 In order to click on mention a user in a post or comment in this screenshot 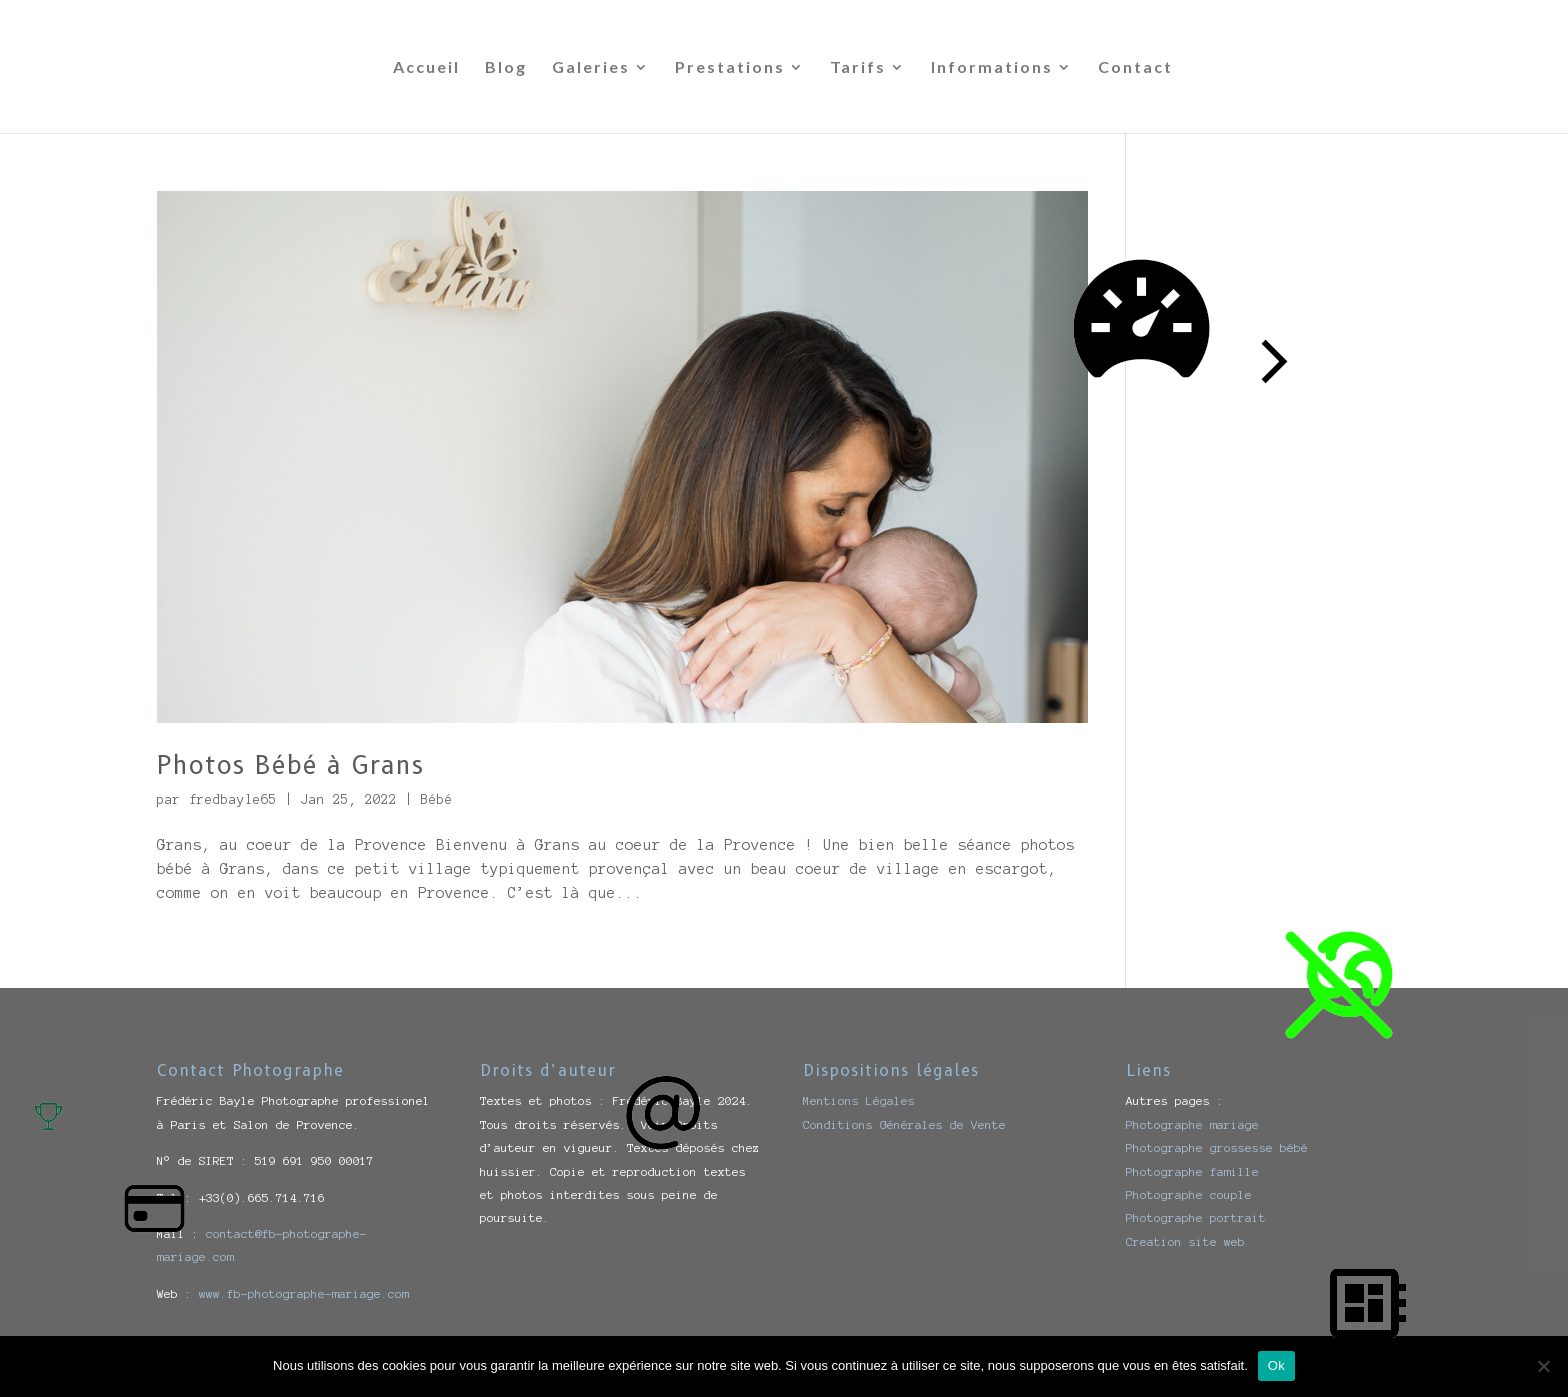, I will do `click(663, 1113)`.